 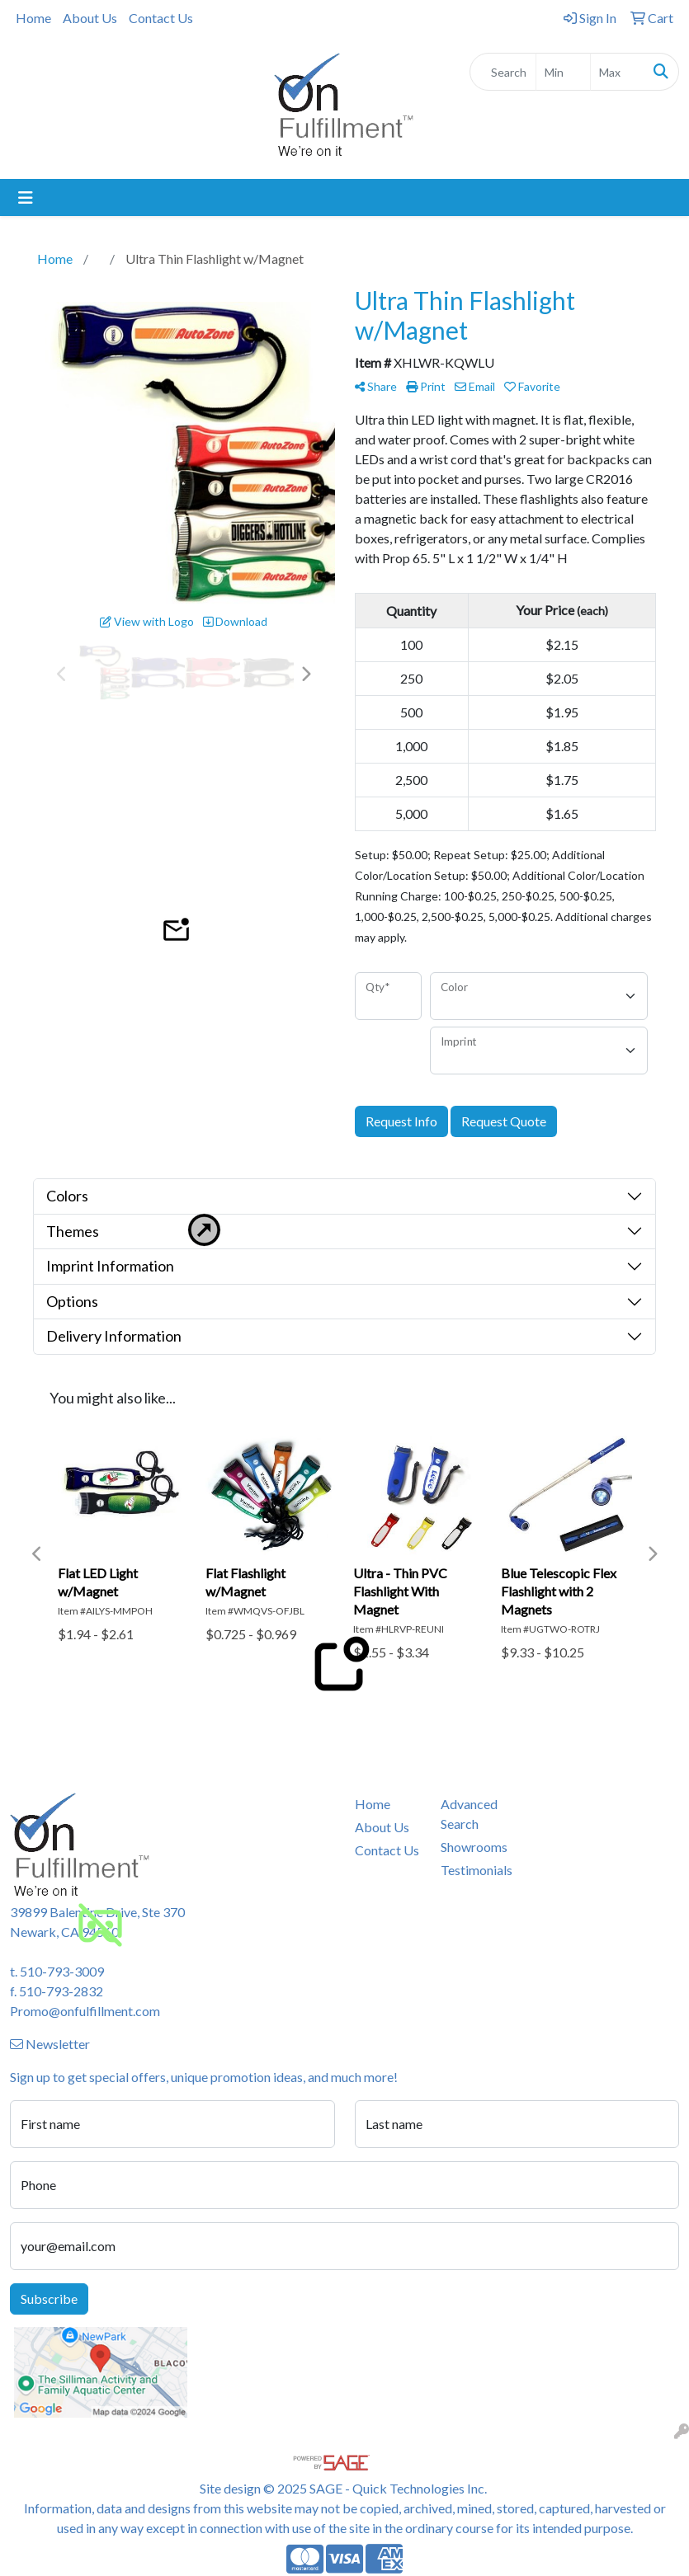 What do you see at coordinates (204, 1229) in the screenshot?
I see `open link in new tab or window` at bounding box center [204, 1229].